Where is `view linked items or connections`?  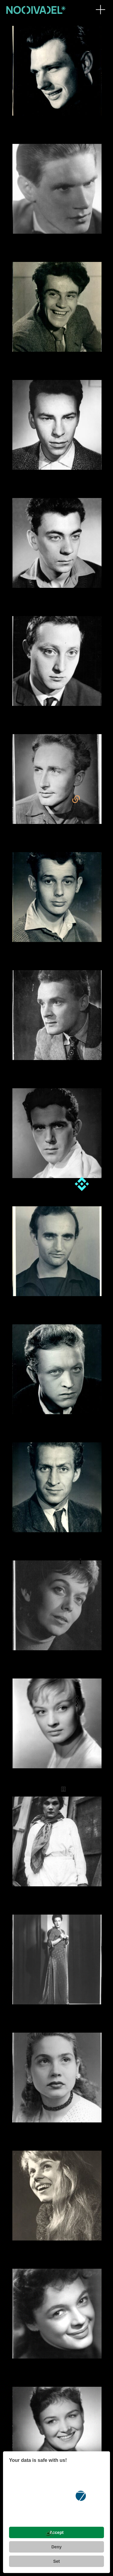 view linked items or connections is located at coordinates (76, 799).